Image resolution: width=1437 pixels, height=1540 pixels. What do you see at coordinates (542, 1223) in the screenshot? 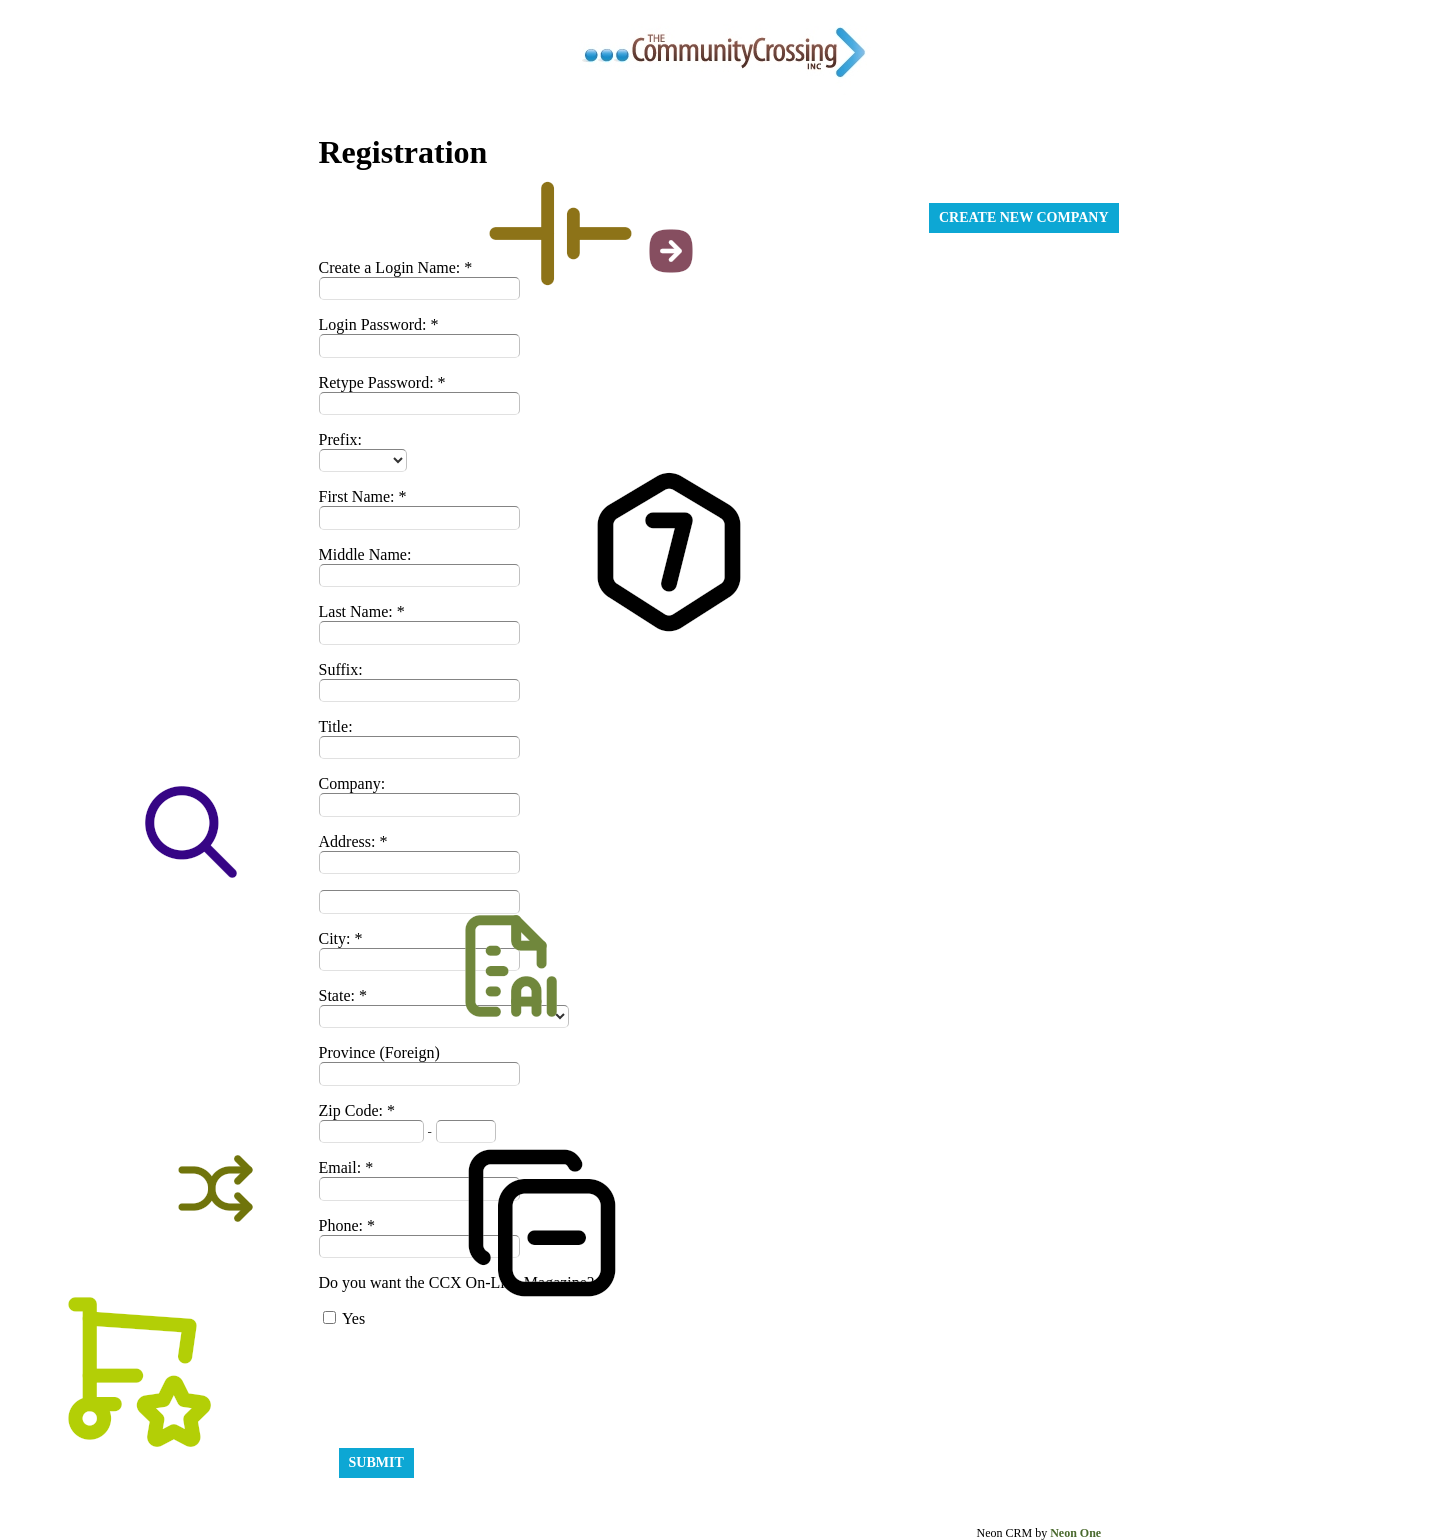
I see `remove item from clipboard` at bounding box center [542, 1223].